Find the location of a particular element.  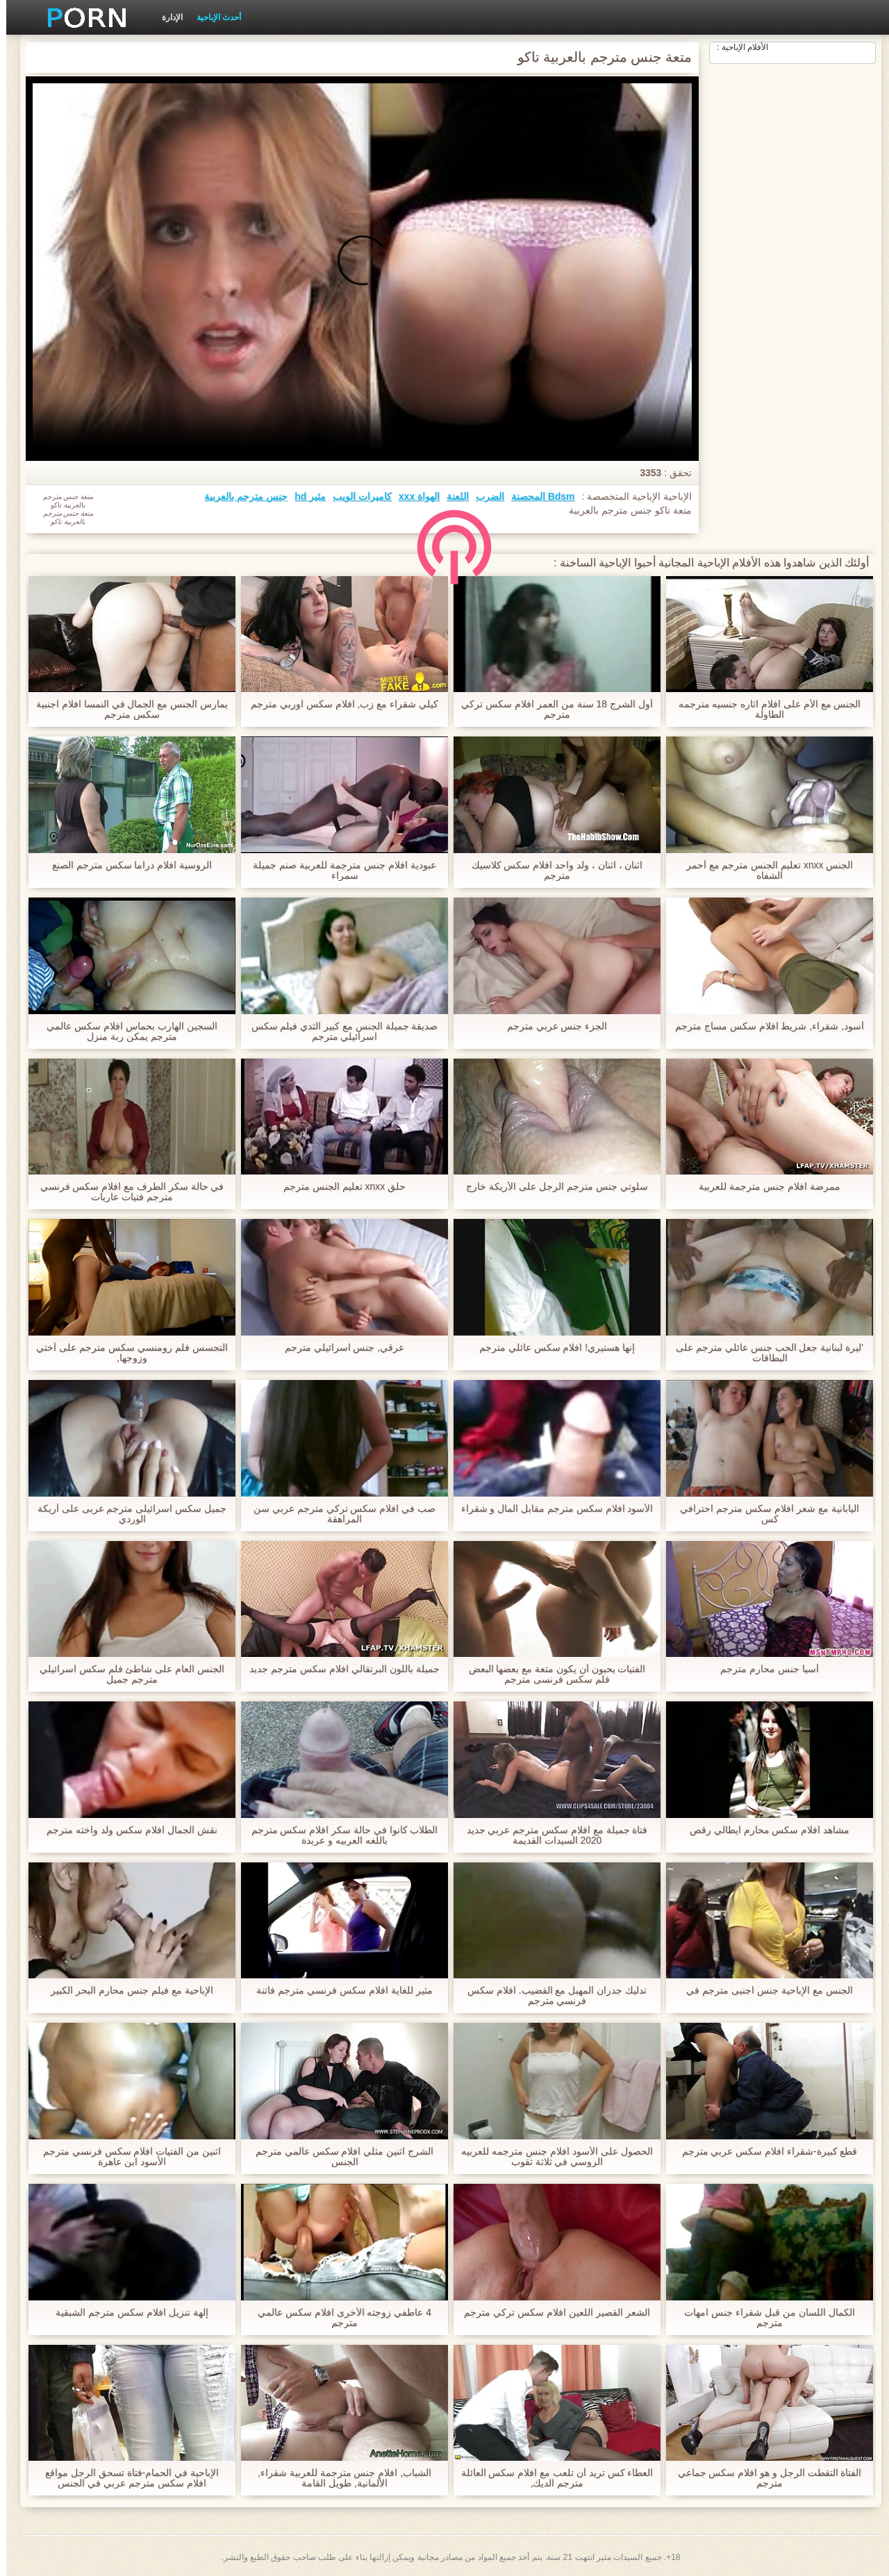

indicates a new idea or inspiration is located at coordinates (53, 836).